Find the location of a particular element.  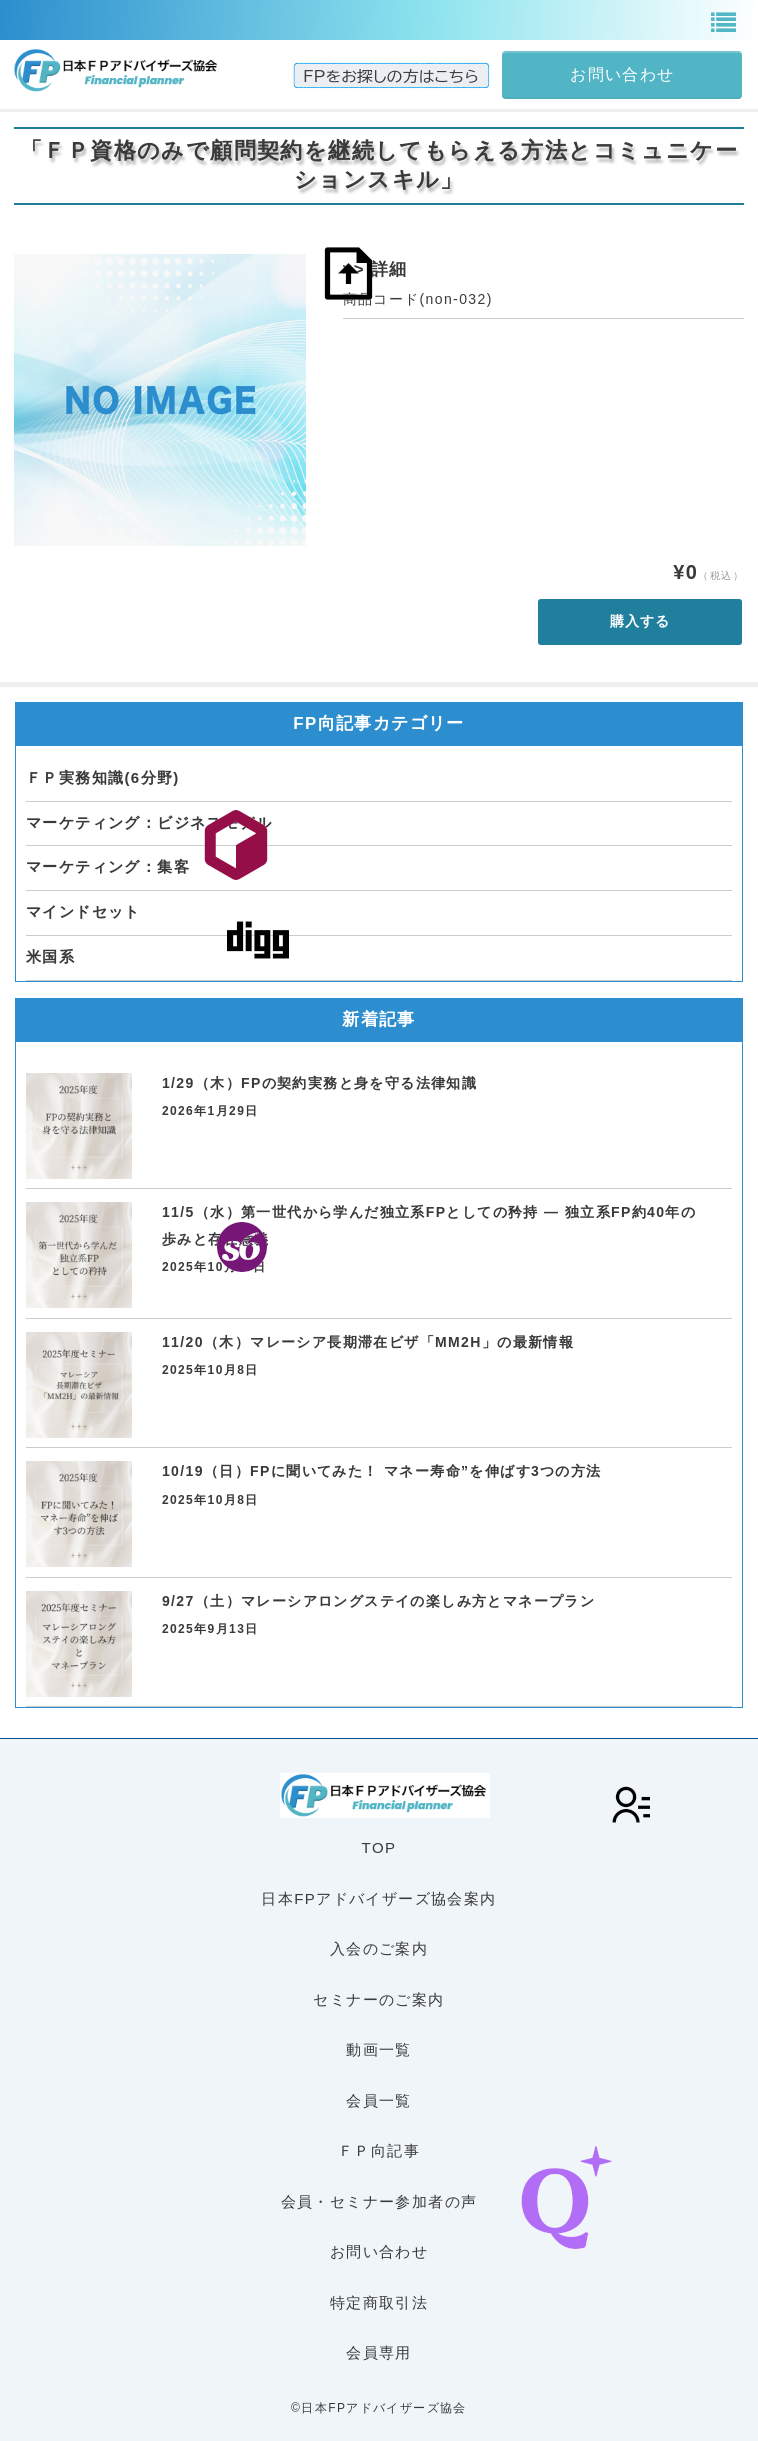

digg social news website logo is located at coordinates (258, 940).